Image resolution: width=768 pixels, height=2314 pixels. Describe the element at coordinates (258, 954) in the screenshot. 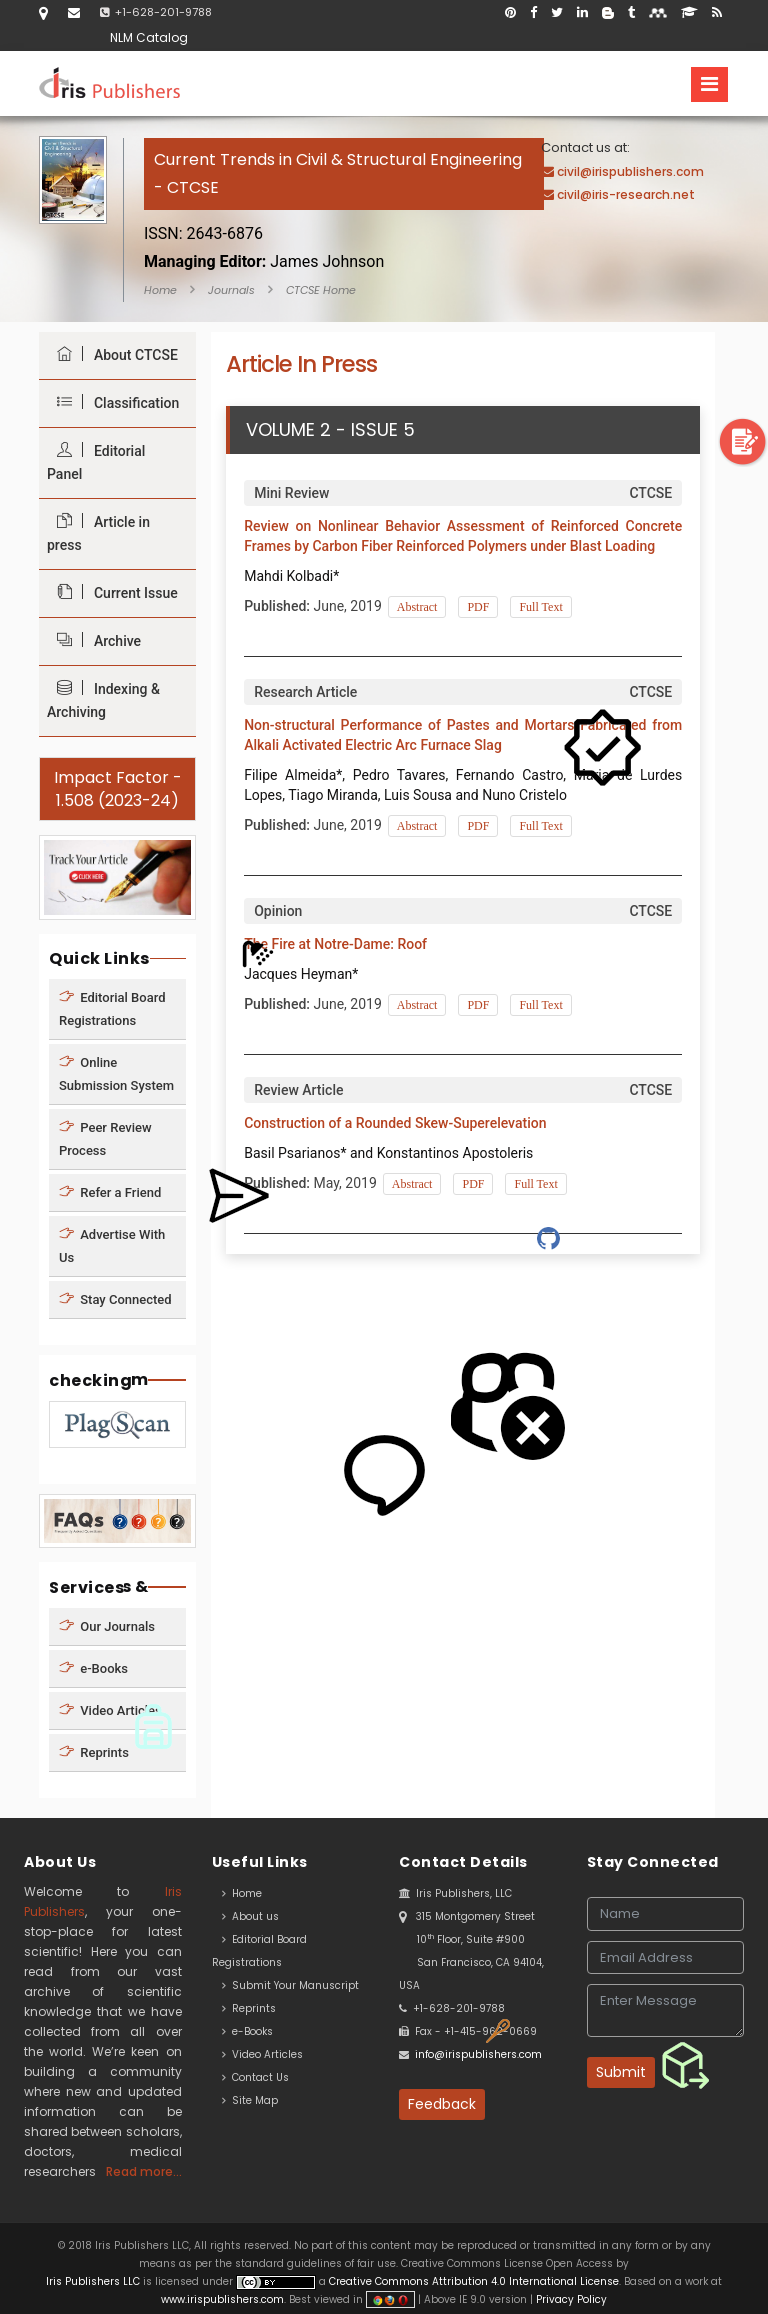

I see `indicates bathroom or shower facilities available` at that location.